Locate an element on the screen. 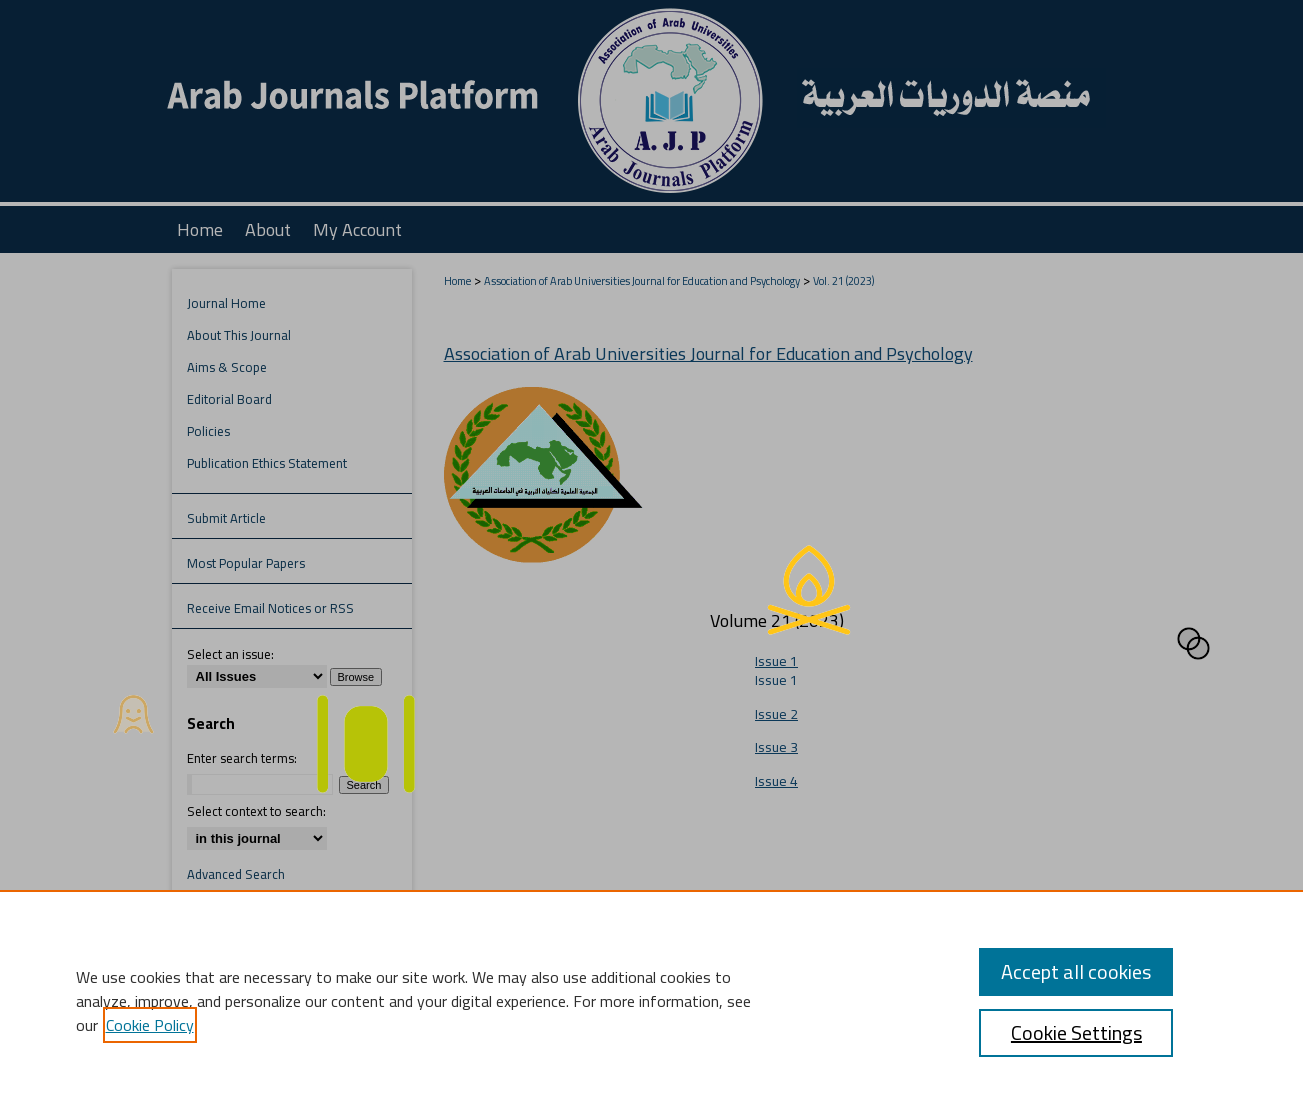  merge or combine selected objects is located at coordinates (1193, 643).